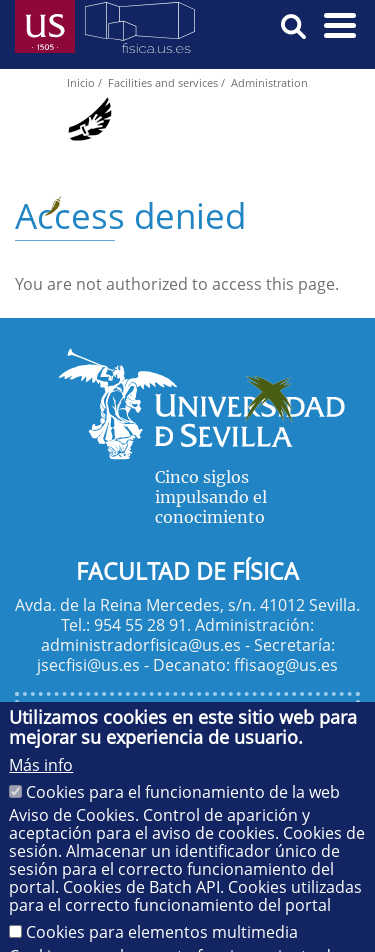 This screenshot has height=952, width=375. Describe the element at coordinates (90, 119) in the screenshot. I see `mythical or fantasy character ability` at that location.